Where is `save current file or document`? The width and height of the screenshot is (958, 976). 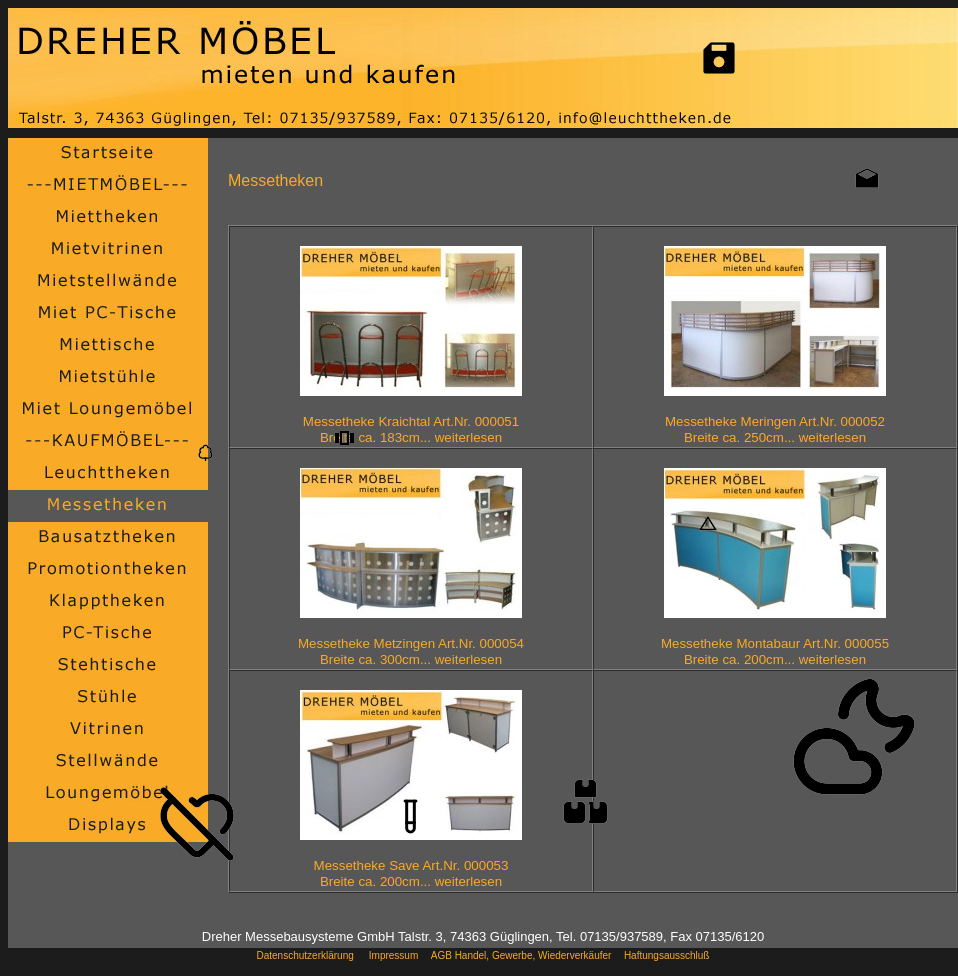 save current file or document is located at coordinates (719, 58).